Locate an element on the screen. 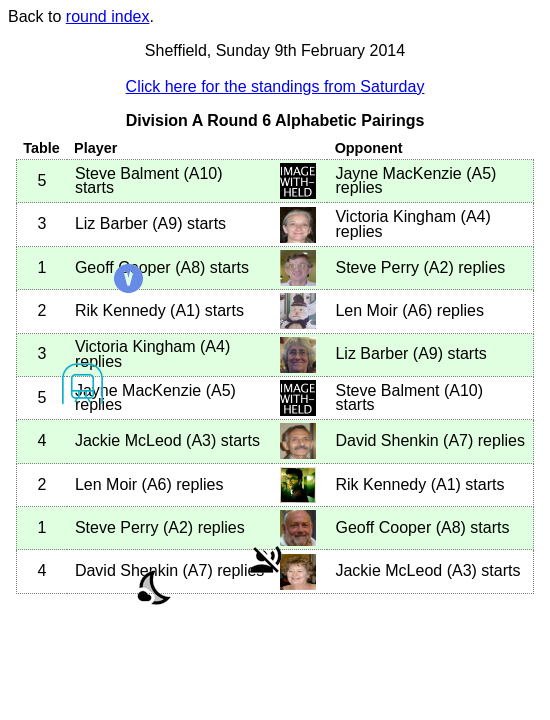 Image resolution: width=550 pixels, height=720 pixels. toggle dark mode or night theme is located at coordinates (156, 587).